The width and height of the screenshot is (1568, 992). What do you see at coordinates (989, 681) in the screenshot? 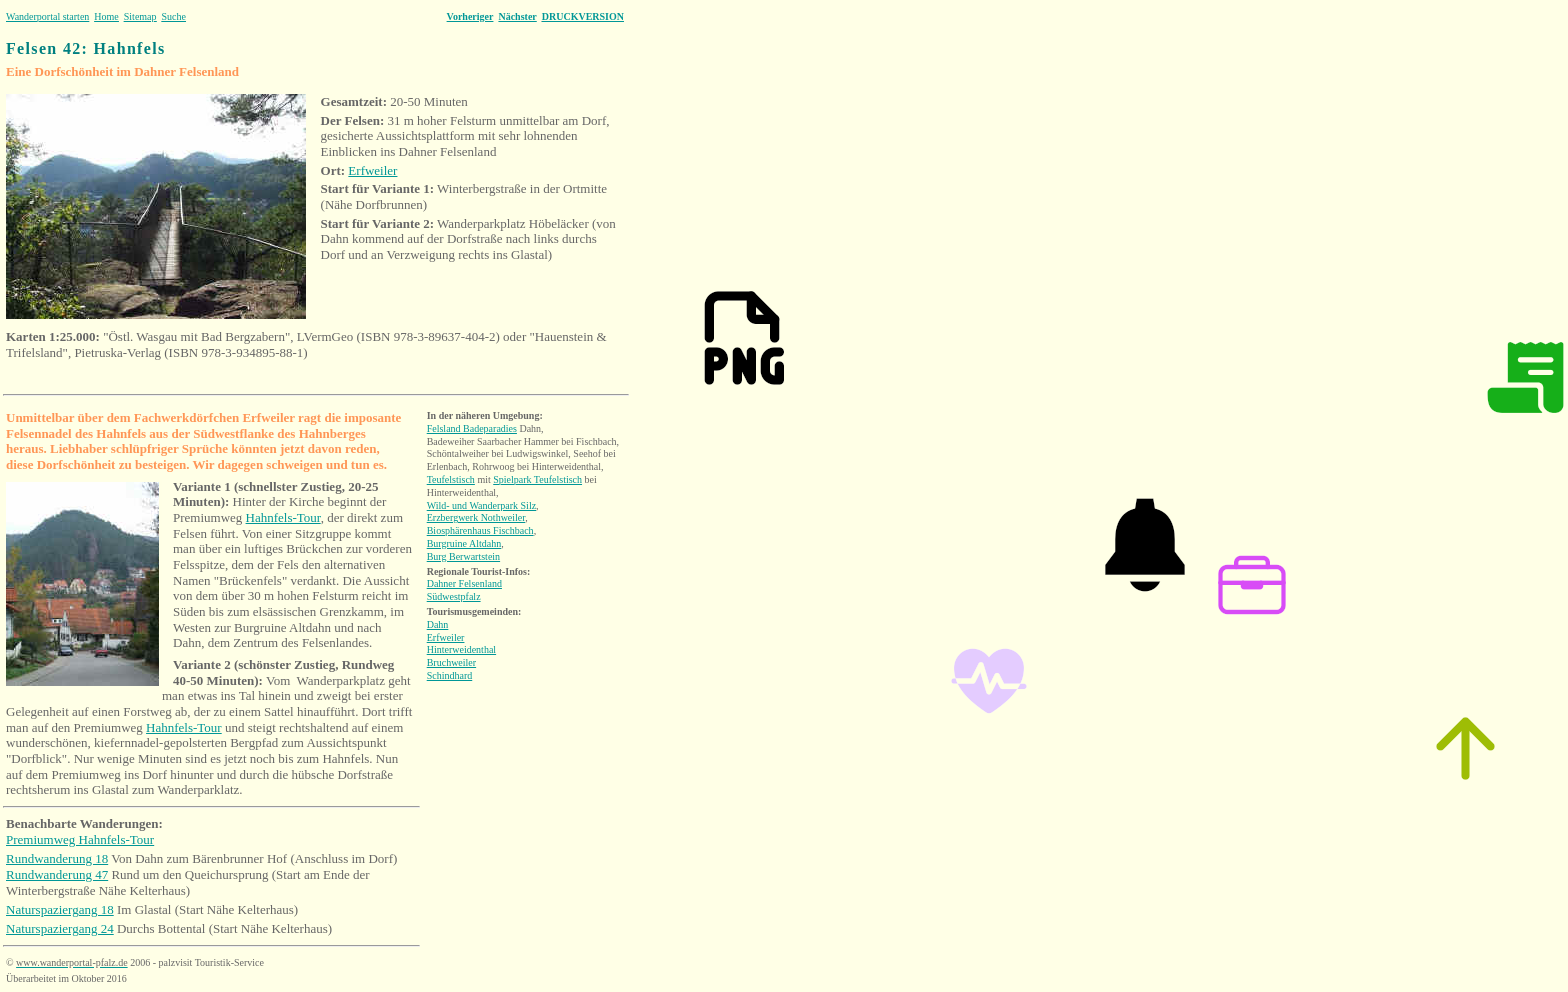
I see `view fitness or health tracking data` at bounding box center [989, 681].